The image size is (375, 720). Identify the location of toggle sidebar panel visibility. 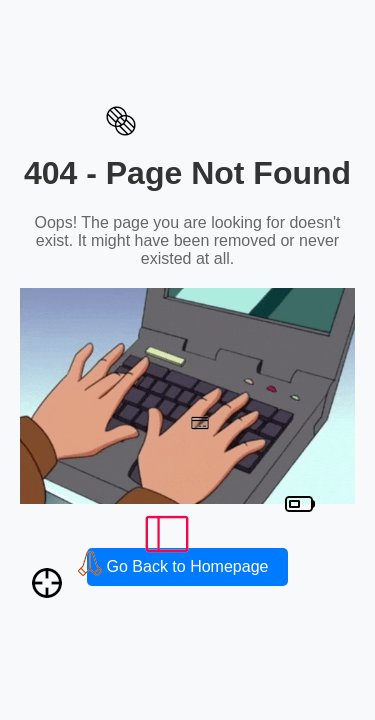
(167, 534).